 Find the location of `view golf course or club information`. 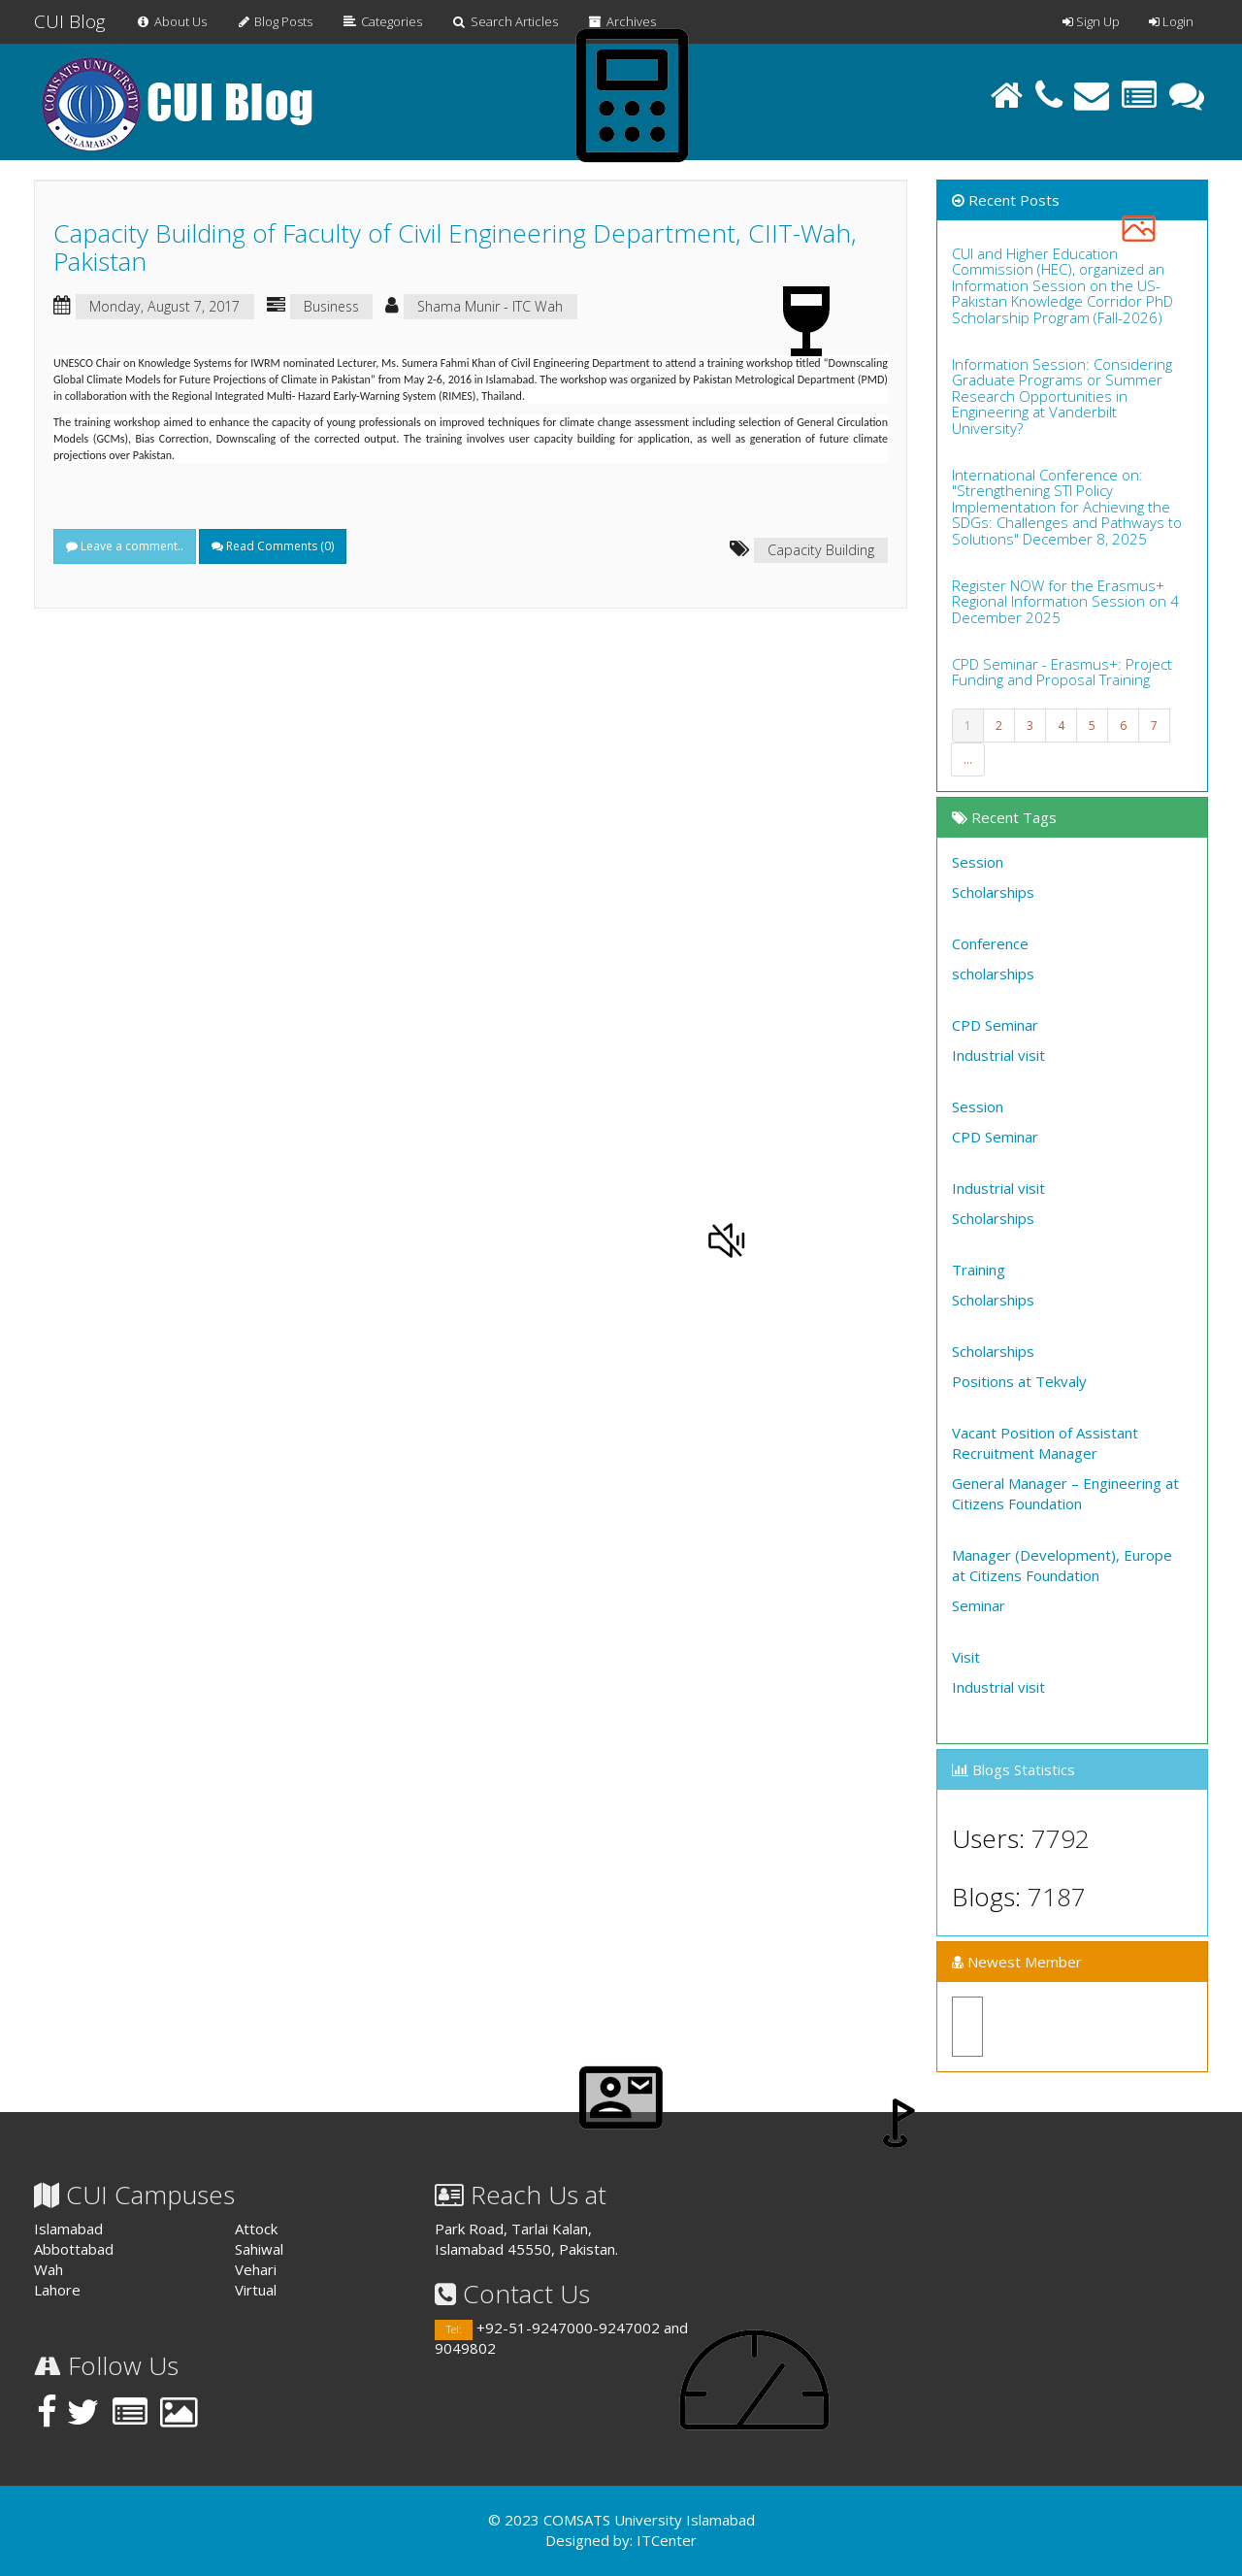

view golf course or club information is located at coordinates (895, 2123).